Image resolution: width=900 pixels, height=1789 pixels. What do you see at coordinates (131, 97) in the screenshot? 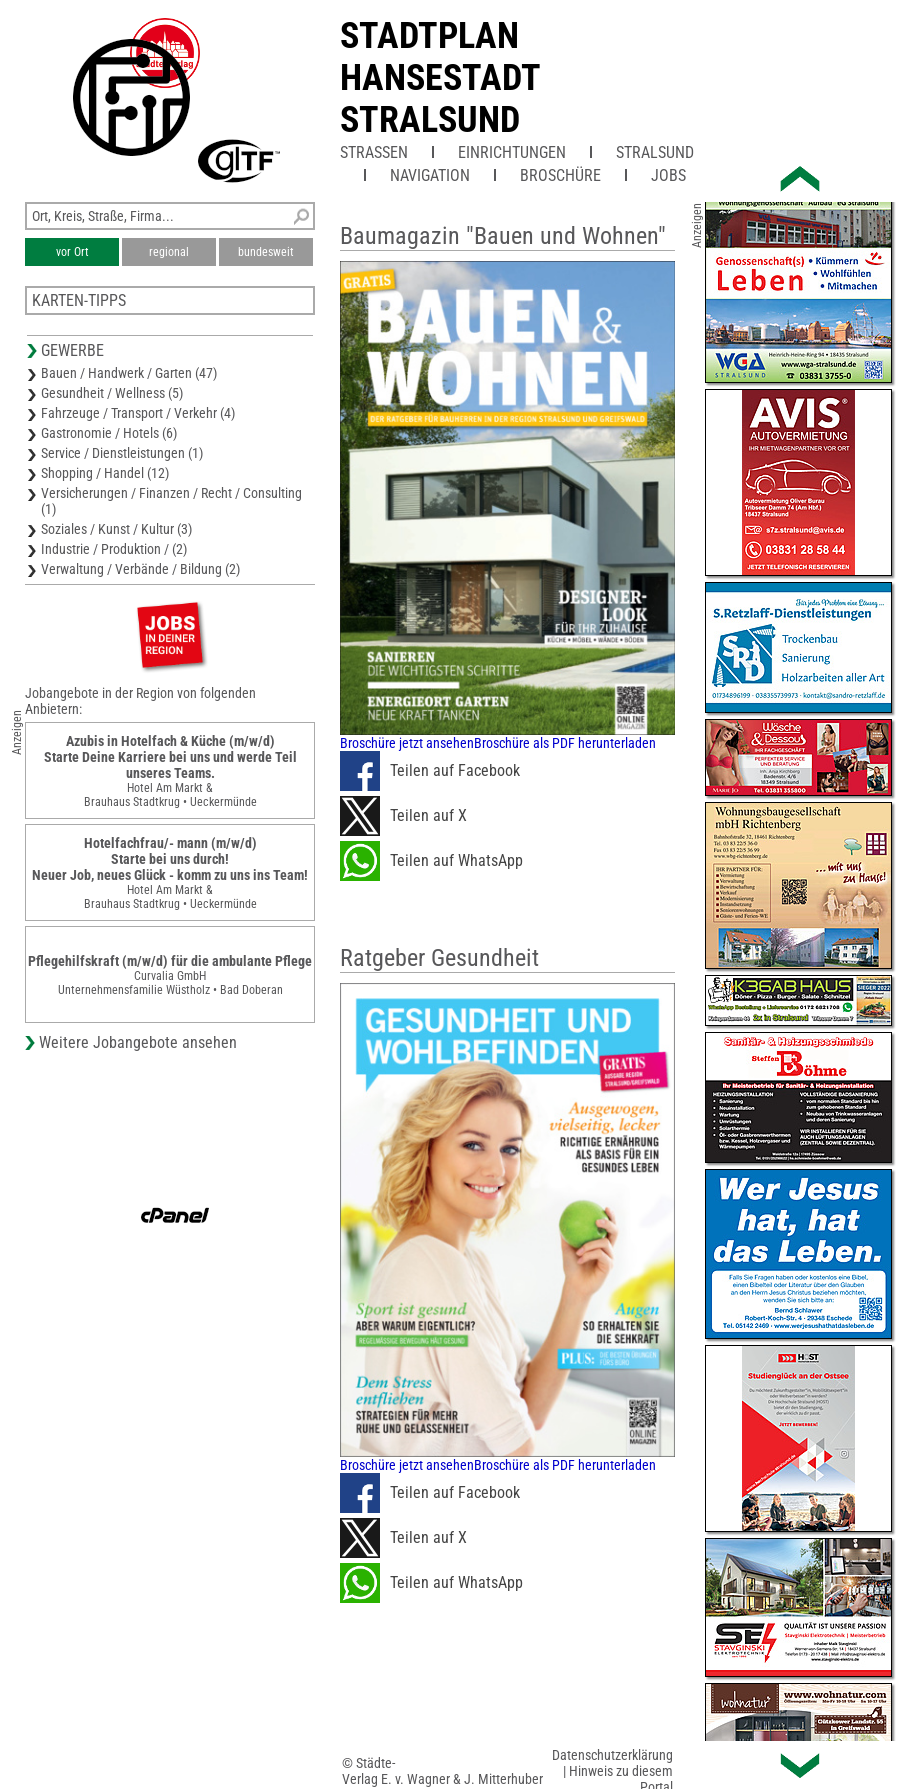
I see `open filen cloud storage app` at bounding box center [131, 97].